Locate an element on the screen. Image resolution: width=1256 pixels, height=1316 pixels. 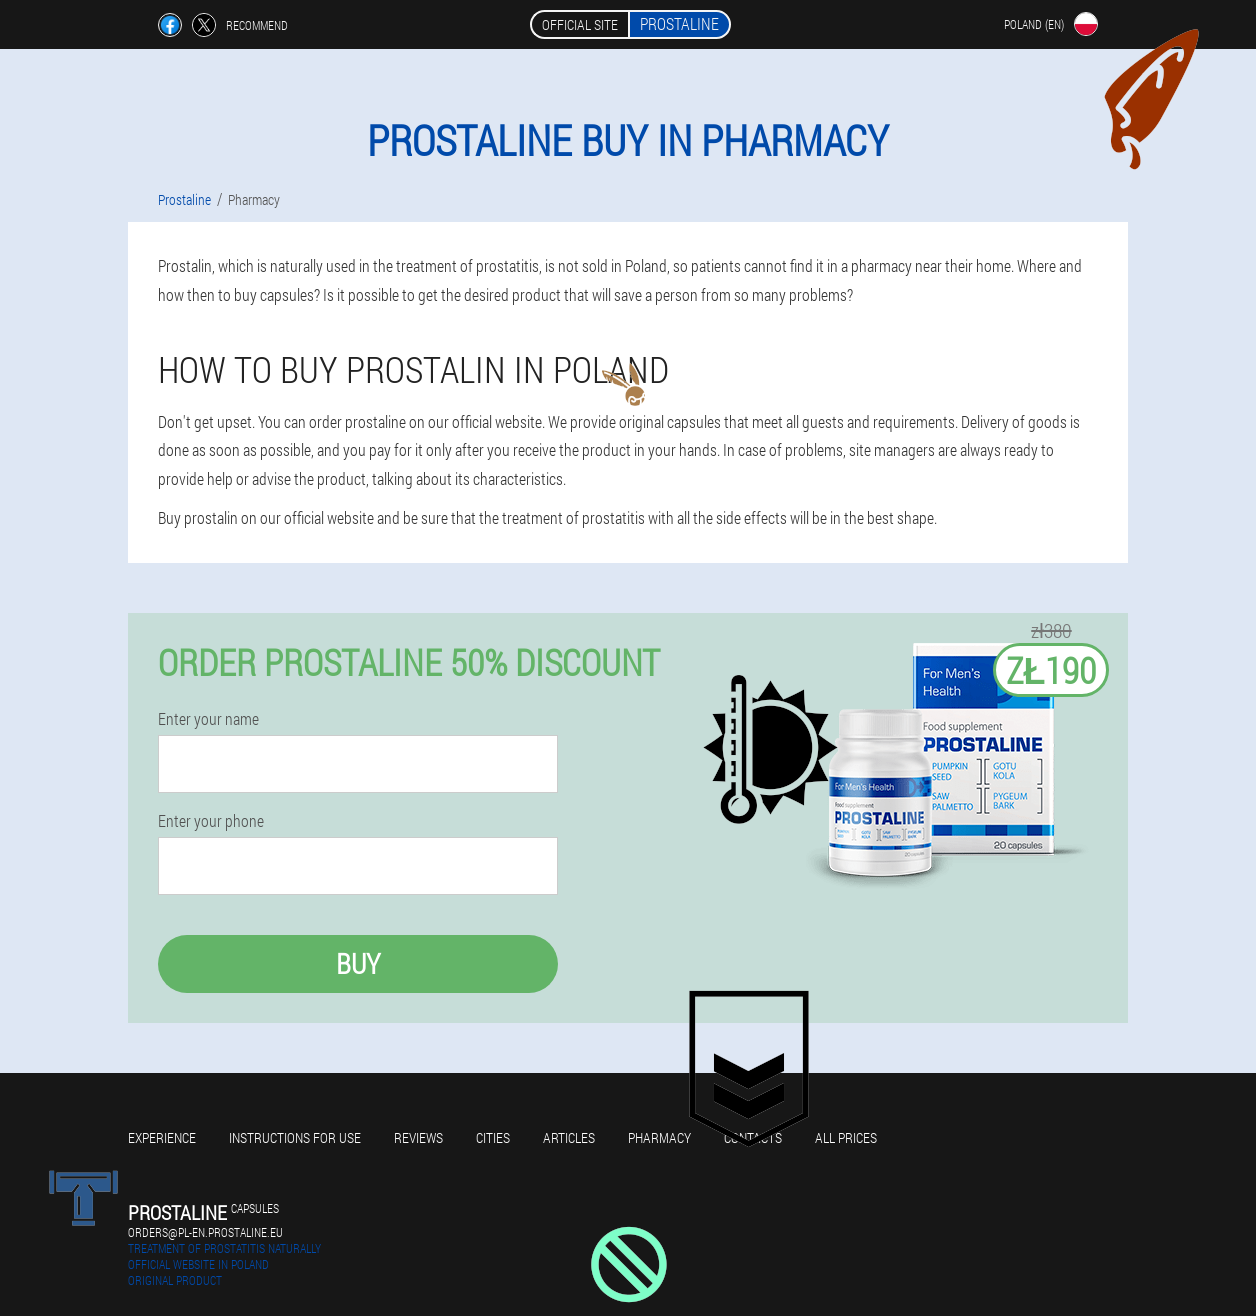
view current temperature or weather conditions is located at coordinates (770, 747).